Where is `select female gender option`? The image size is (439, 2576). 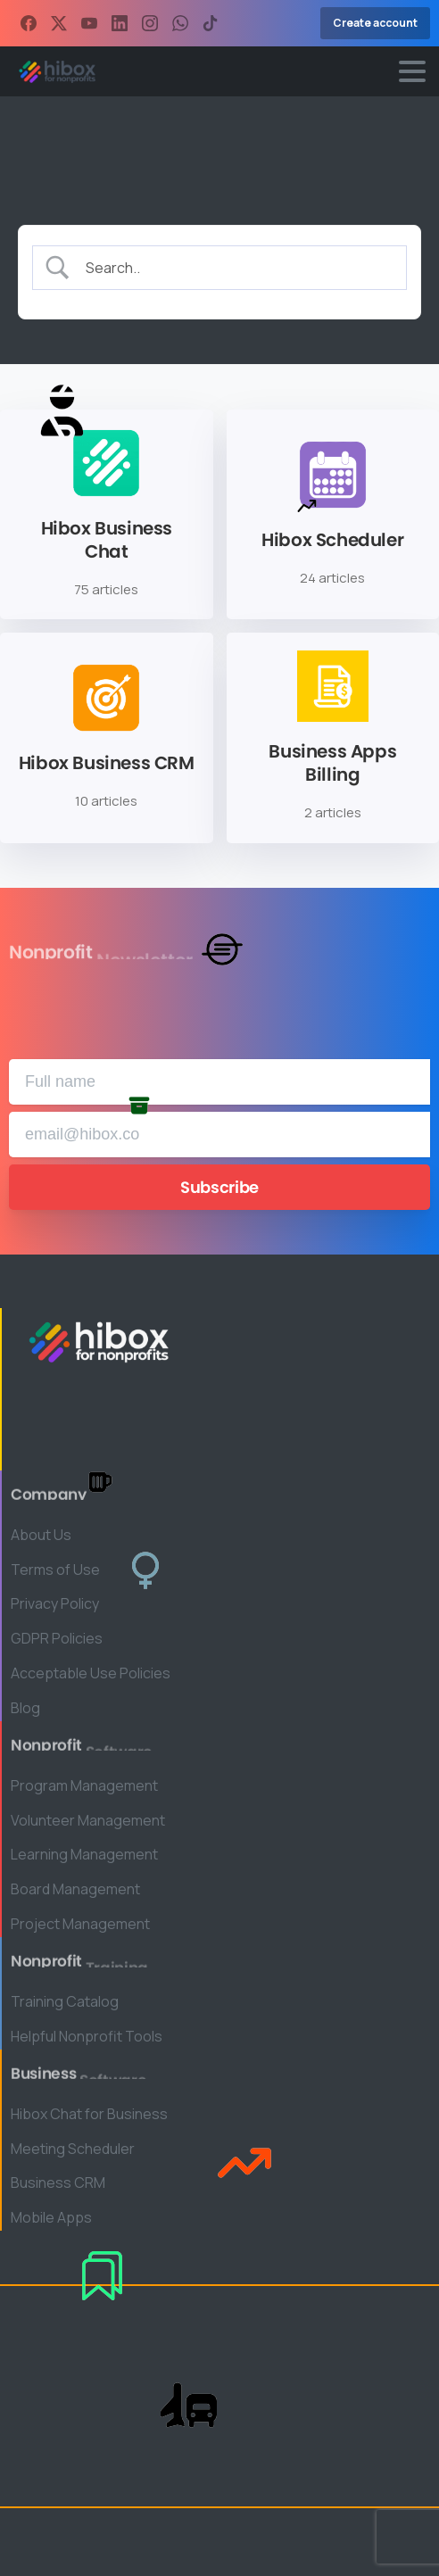
select female gender option is located at coordinates (145, 1570).